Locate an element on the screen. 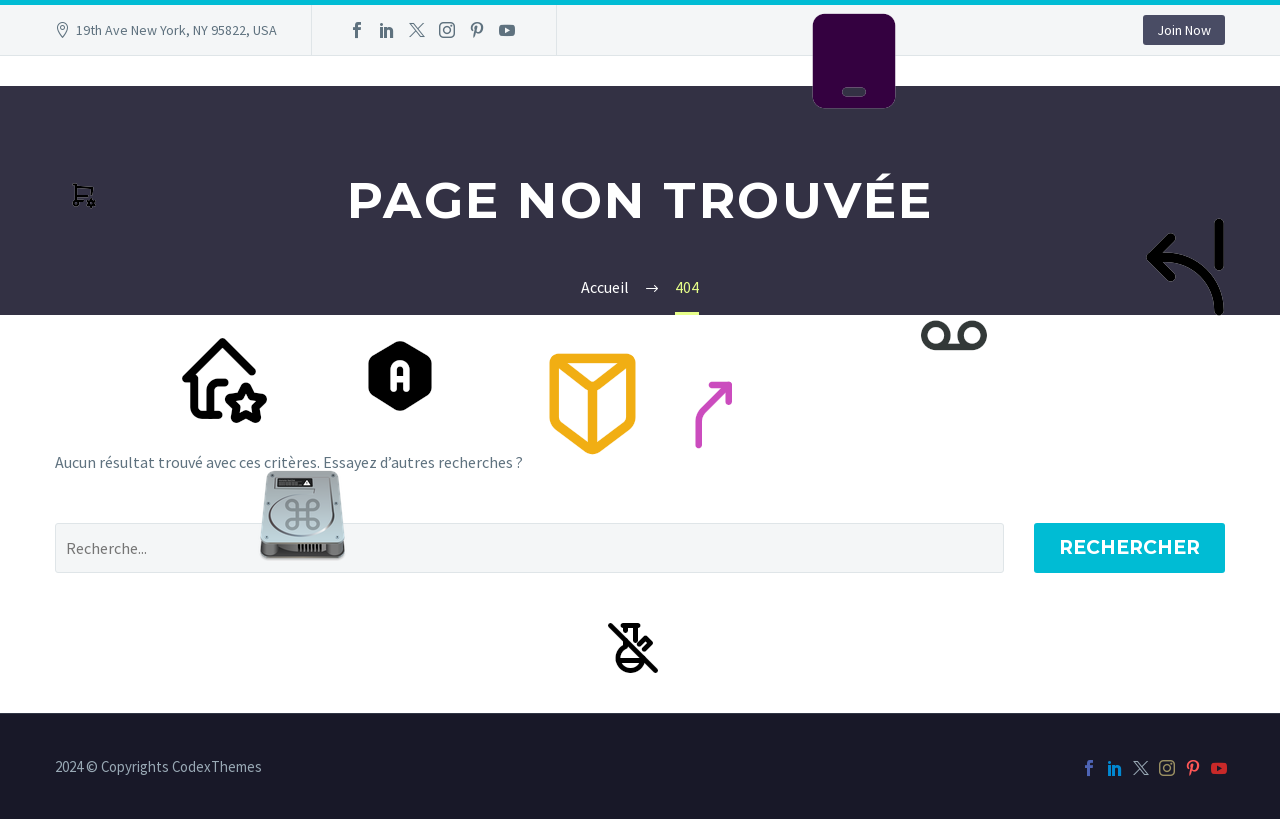 This screenshot has width=1280, height=819. access your voicemail messages is located at coordinates (954, 337).